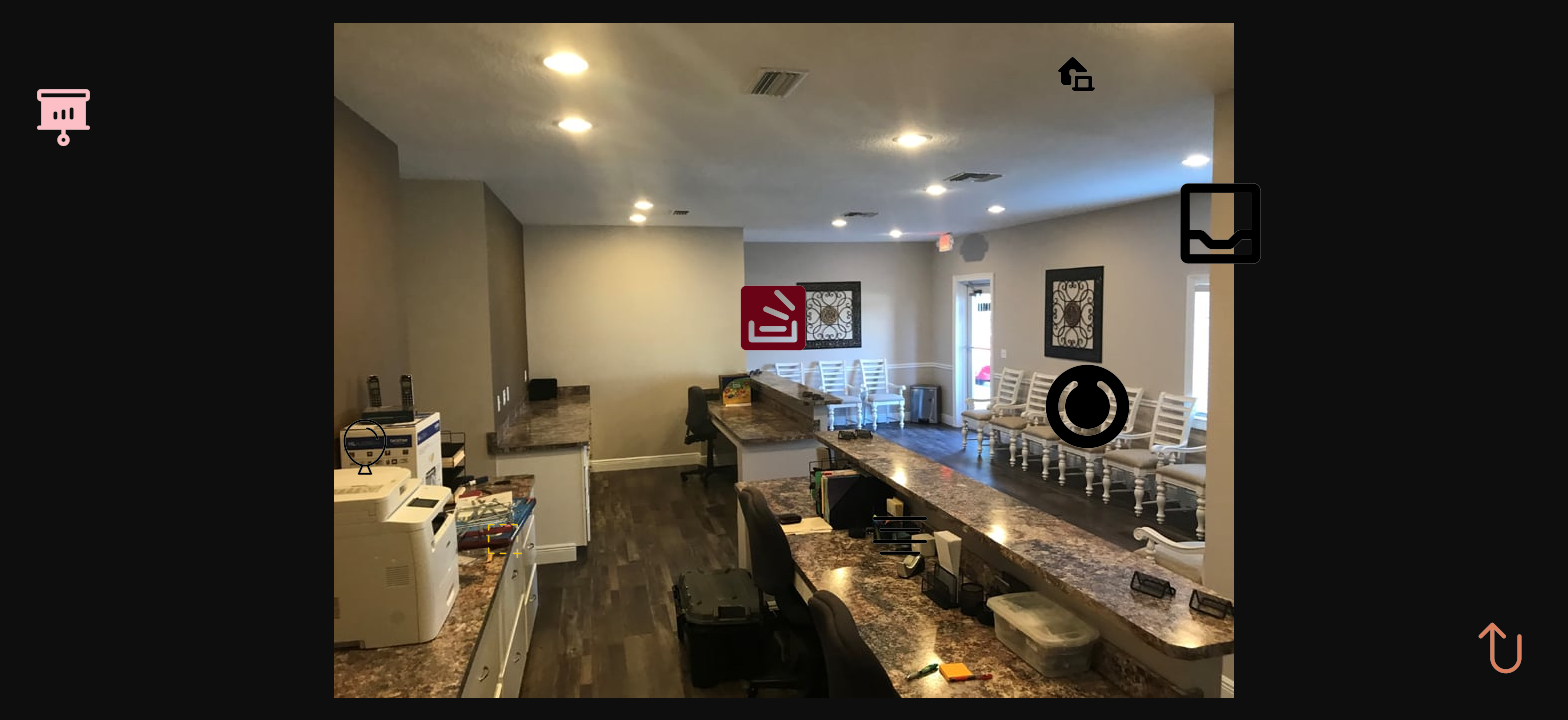  What do you see at coordinates (1076, 73) in the screenshot?
I see `work from home or remote work mode` at bounding box center [1076, 73].